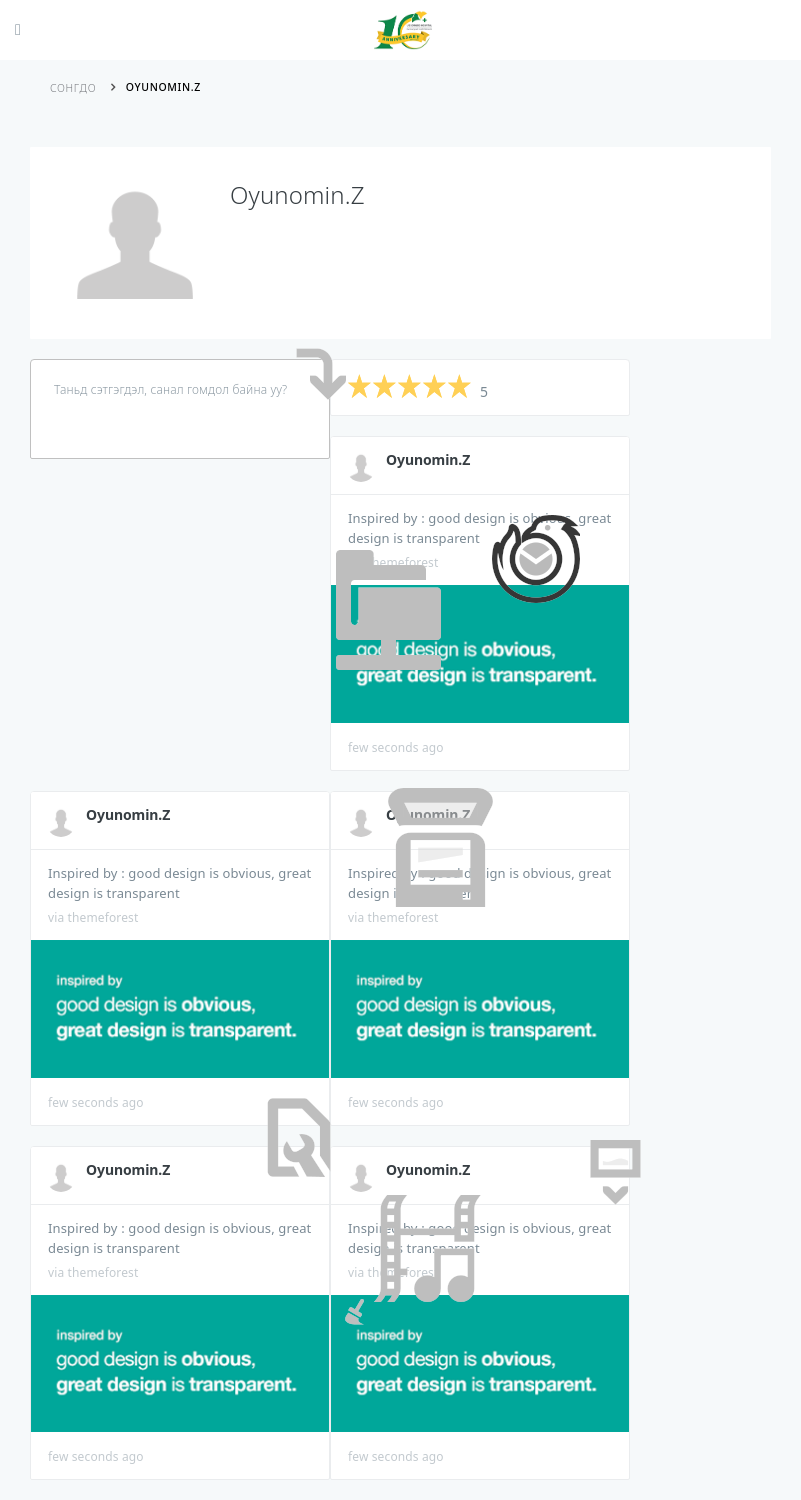 The height and width of the screenshot is (1500, 801). What do you see at coordinates (319, 371) in the screenshot?
I see `rotate object clockwise` at bounding box center [319, 371].